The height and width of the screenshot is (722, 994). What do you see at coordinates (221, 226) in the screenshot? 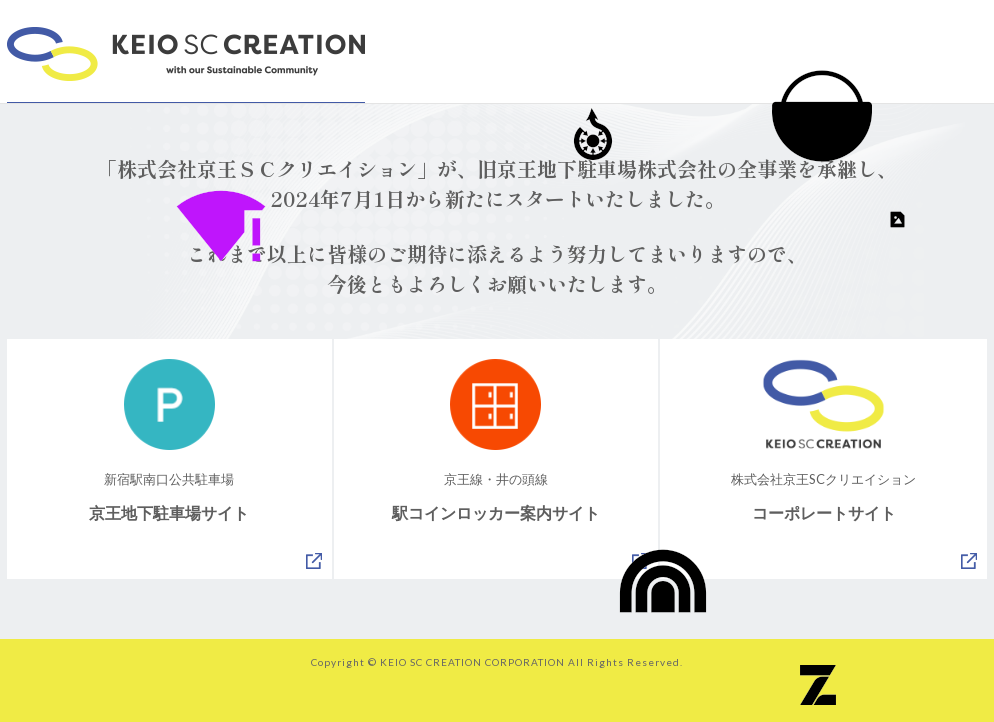
I see `indicates a wifi connection error` at bounding box center [221, 226].